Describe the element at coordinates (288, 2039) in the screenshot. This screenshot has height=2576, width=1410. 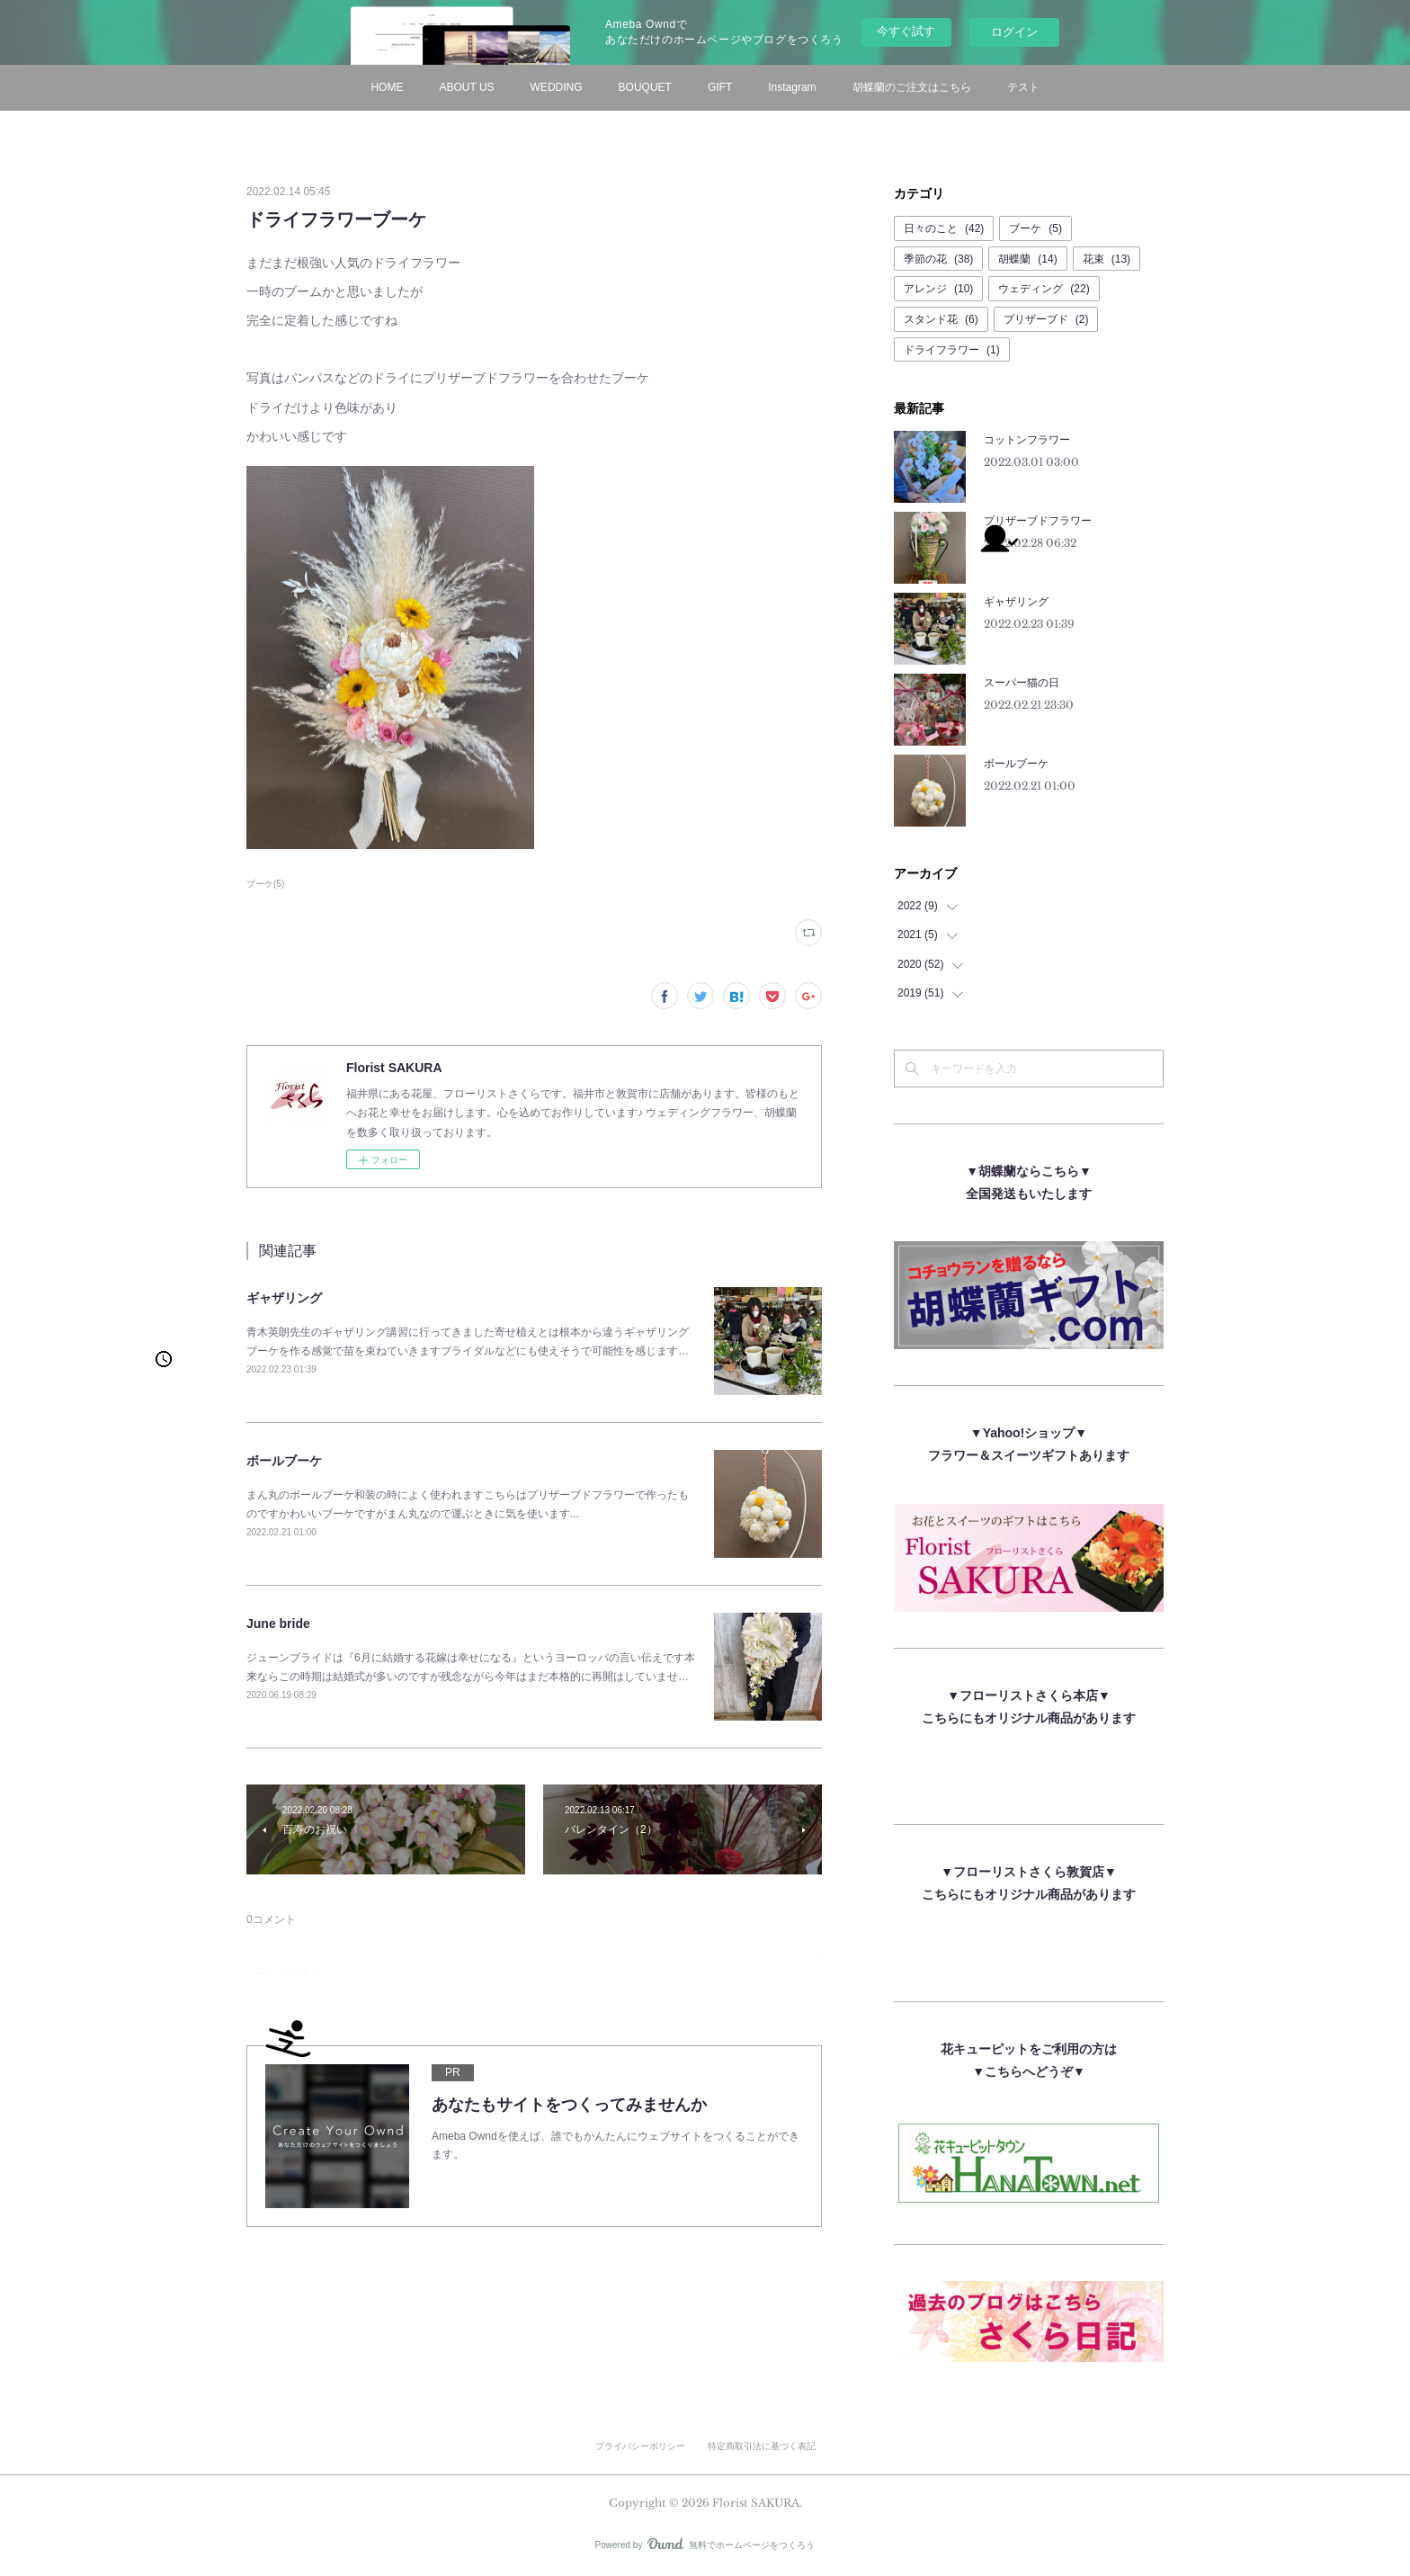
I see `indicates skiing or winter sports activity` at that location.